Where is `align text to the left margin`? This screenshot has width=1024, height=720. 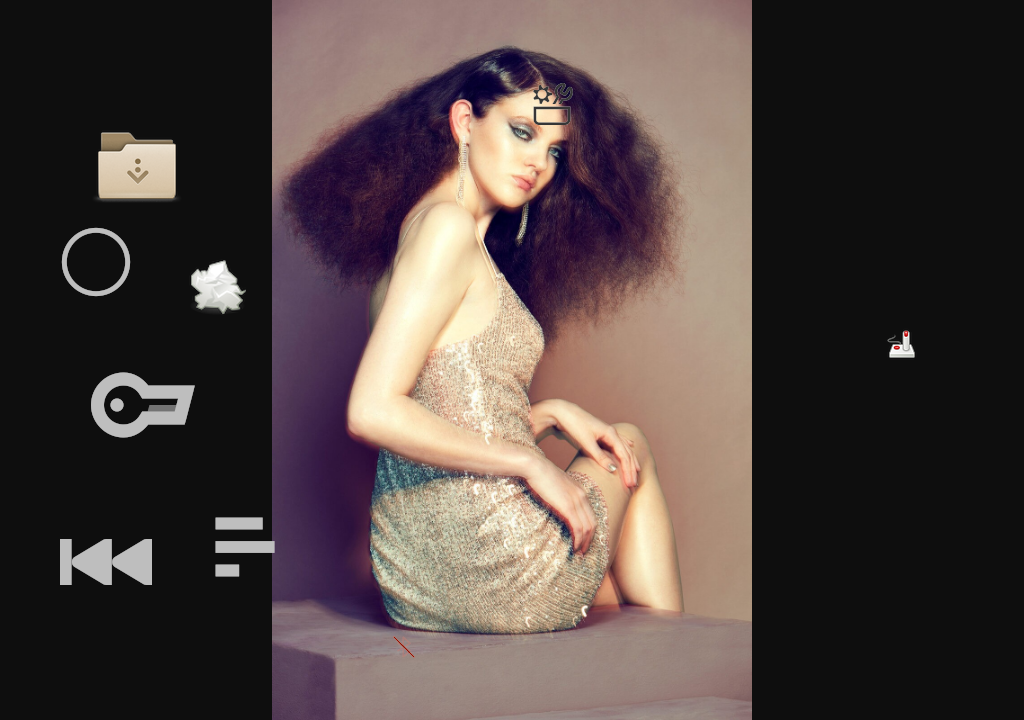
align text to the left margin is located at coordinates (245, 547).